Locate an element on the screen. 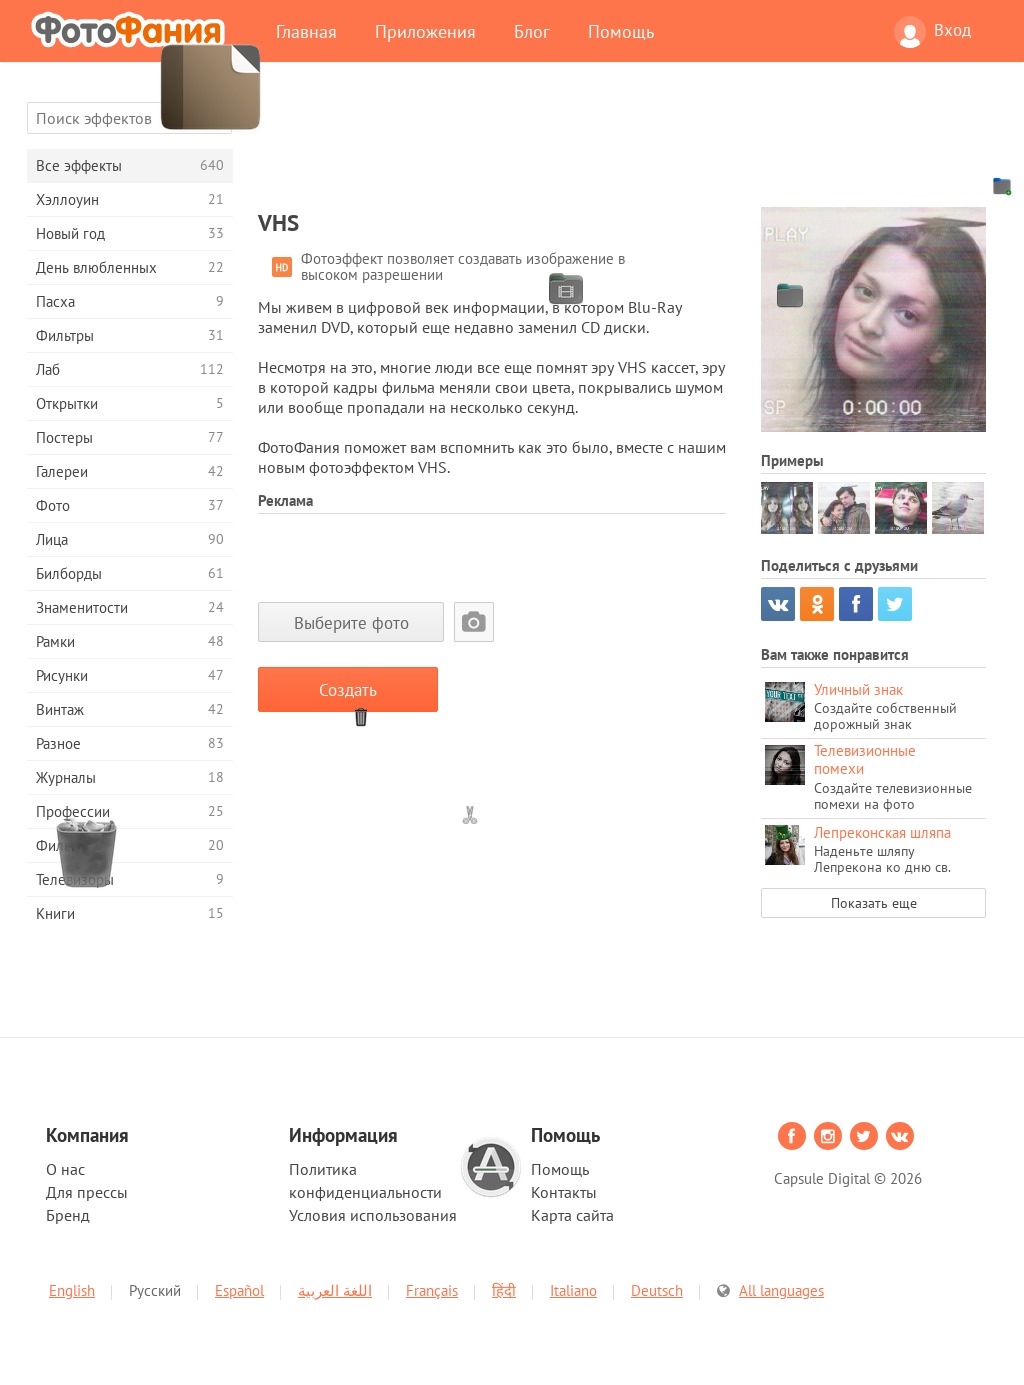 The height and width of the screenshot is (1385, 1024). open folder to view contents is located at coordinates (790, 295).